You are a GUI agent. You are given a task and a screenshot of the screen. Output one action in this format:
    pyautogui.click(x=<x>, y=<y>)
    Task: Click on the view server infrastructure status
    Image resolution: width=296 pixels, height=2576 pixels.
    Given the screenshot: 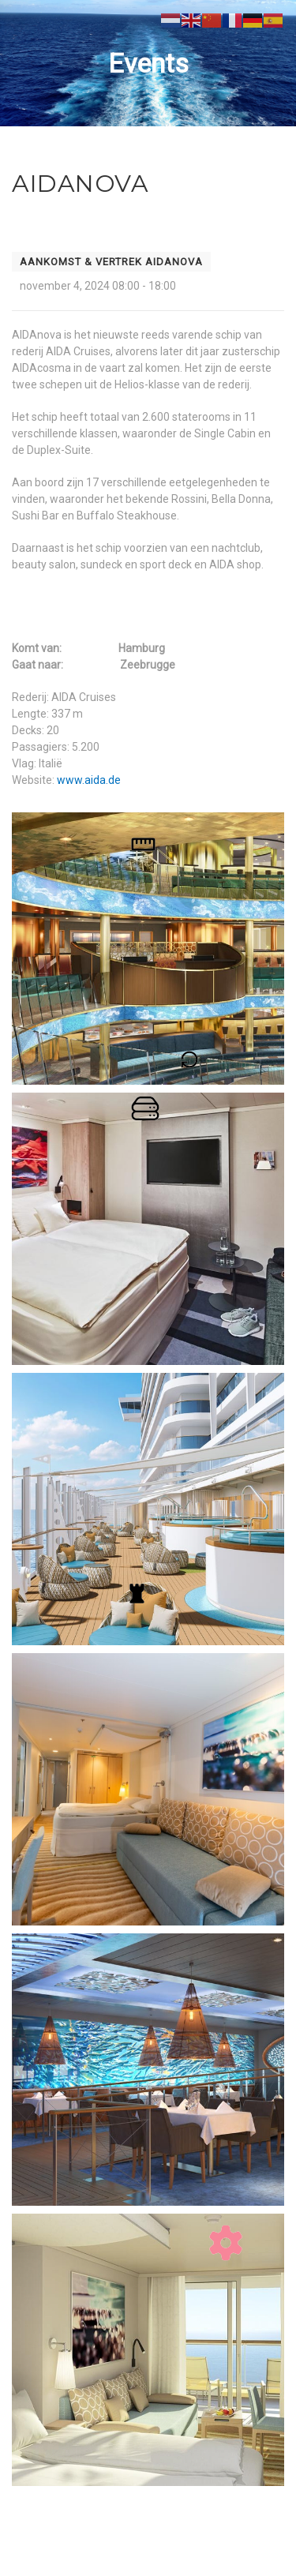 What is the action you would take?
    pyautogui.click(x=145, y=1108)
    